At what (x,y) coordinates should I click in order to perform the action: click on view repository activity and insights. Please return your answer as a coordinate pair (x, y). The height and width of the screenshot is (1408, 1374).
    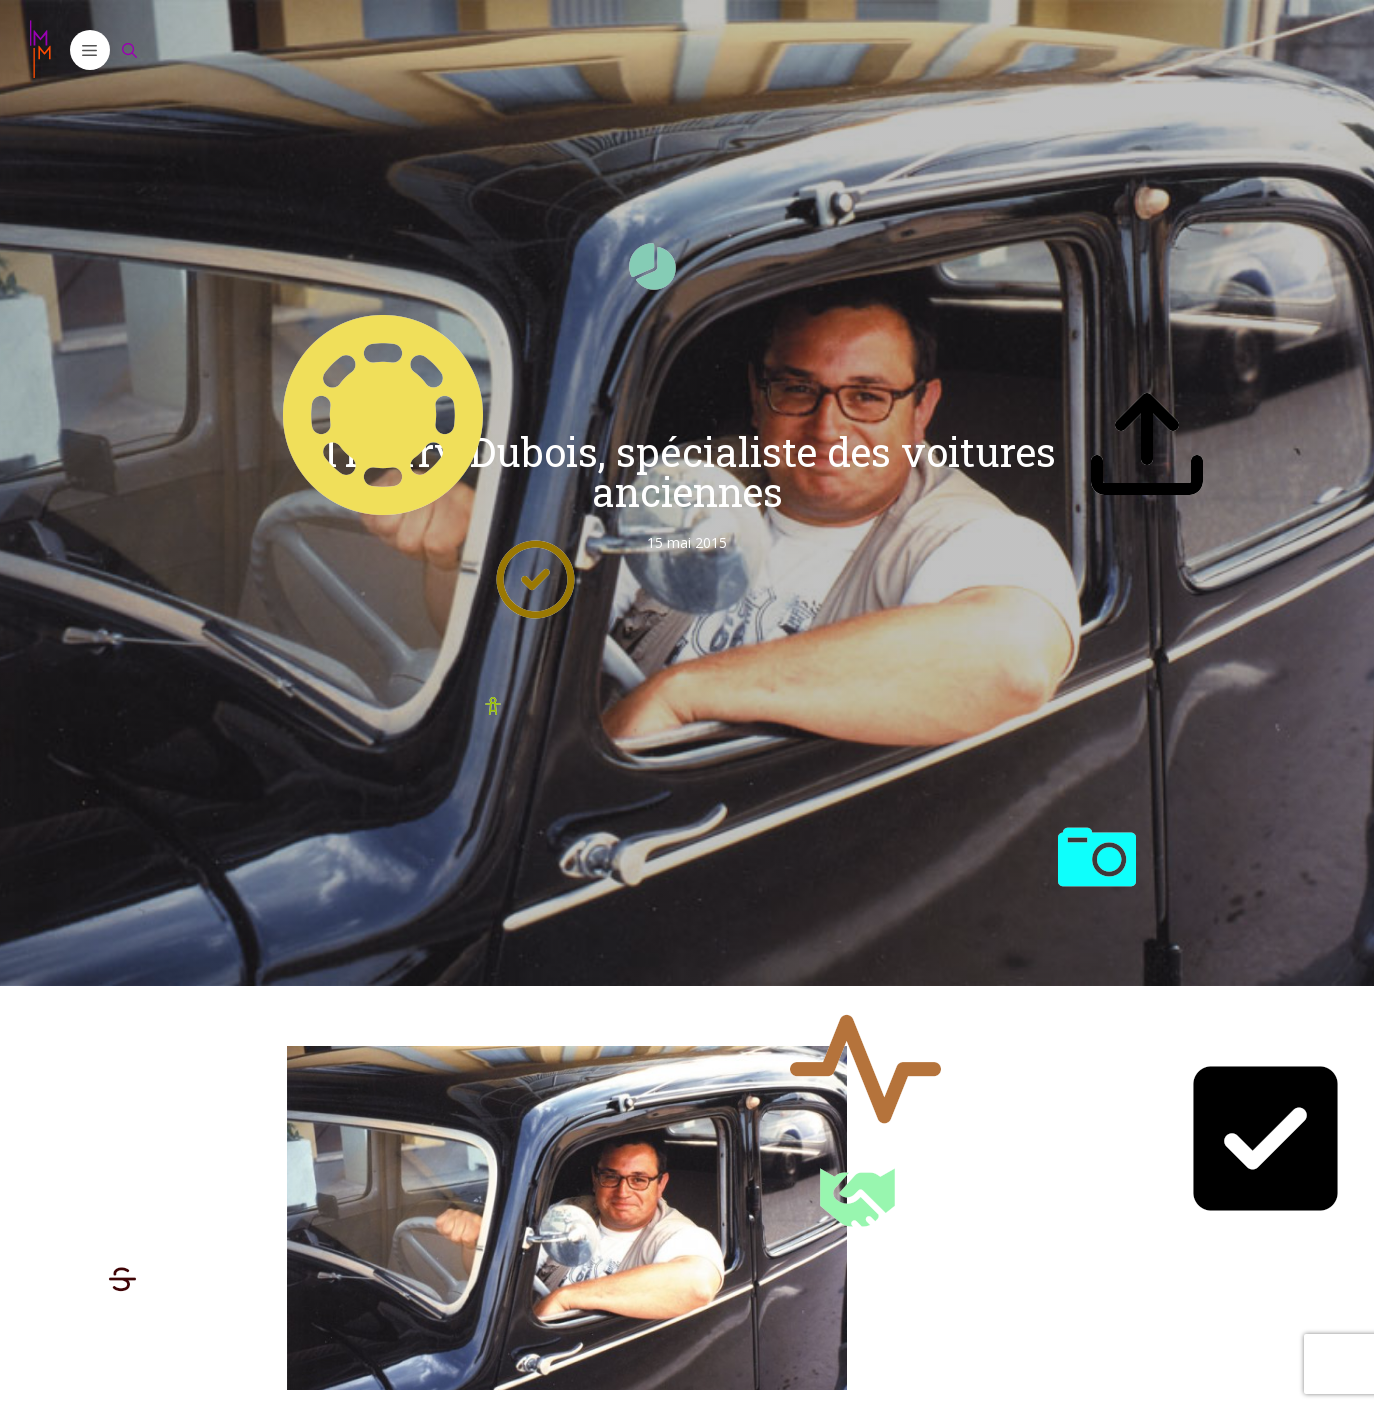
    Looking at the image, I should click on (865, 1071).